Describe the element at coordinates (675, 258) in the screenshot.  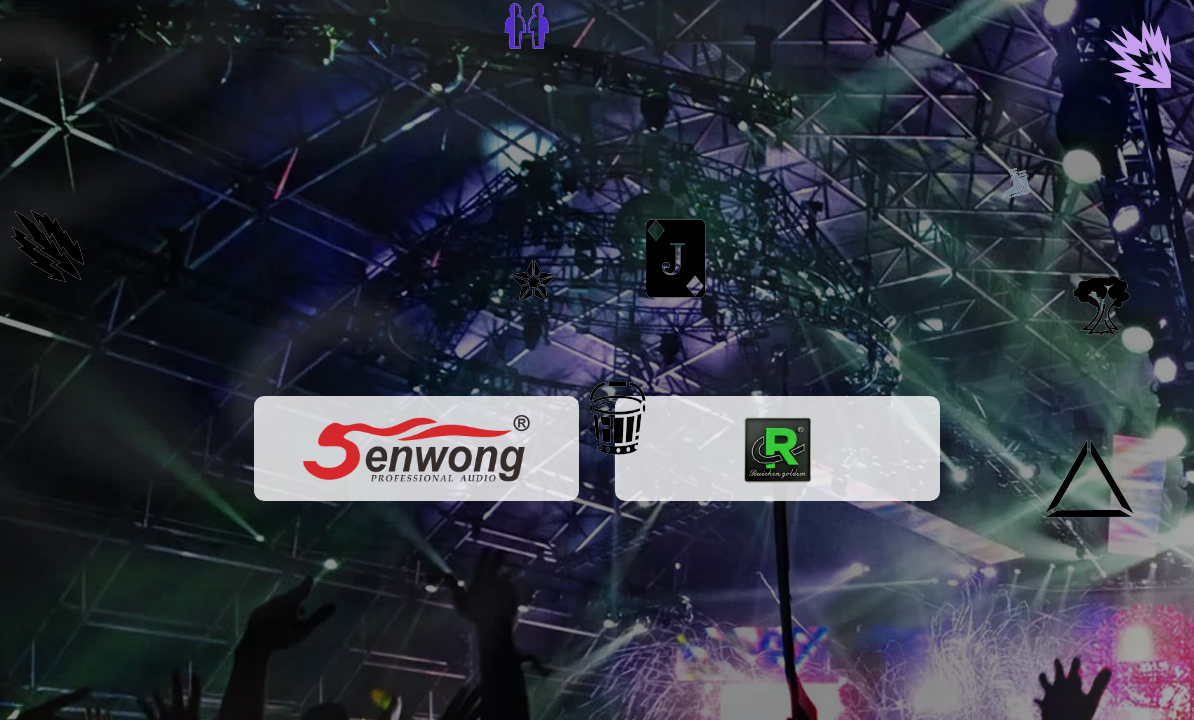
I see `jack of diamonds playing card` at that location.